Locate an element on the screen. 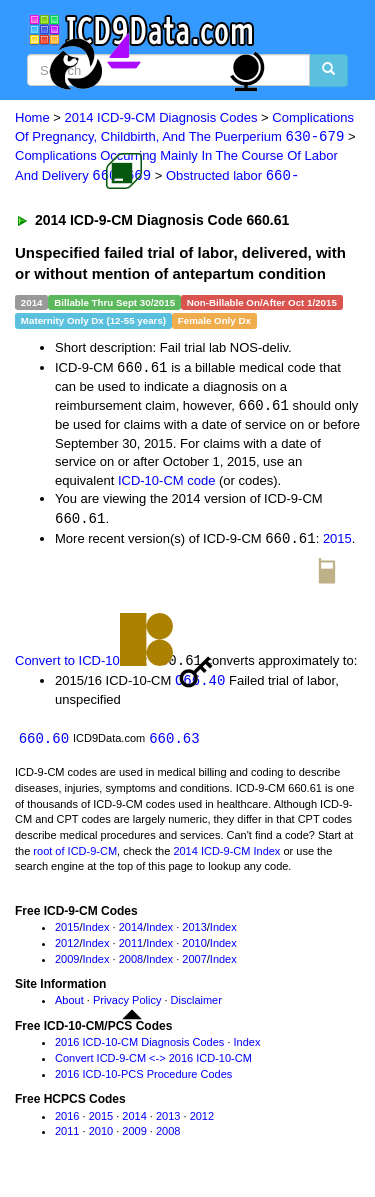  FerretDB brand logo is located at coordinates (76, 64).